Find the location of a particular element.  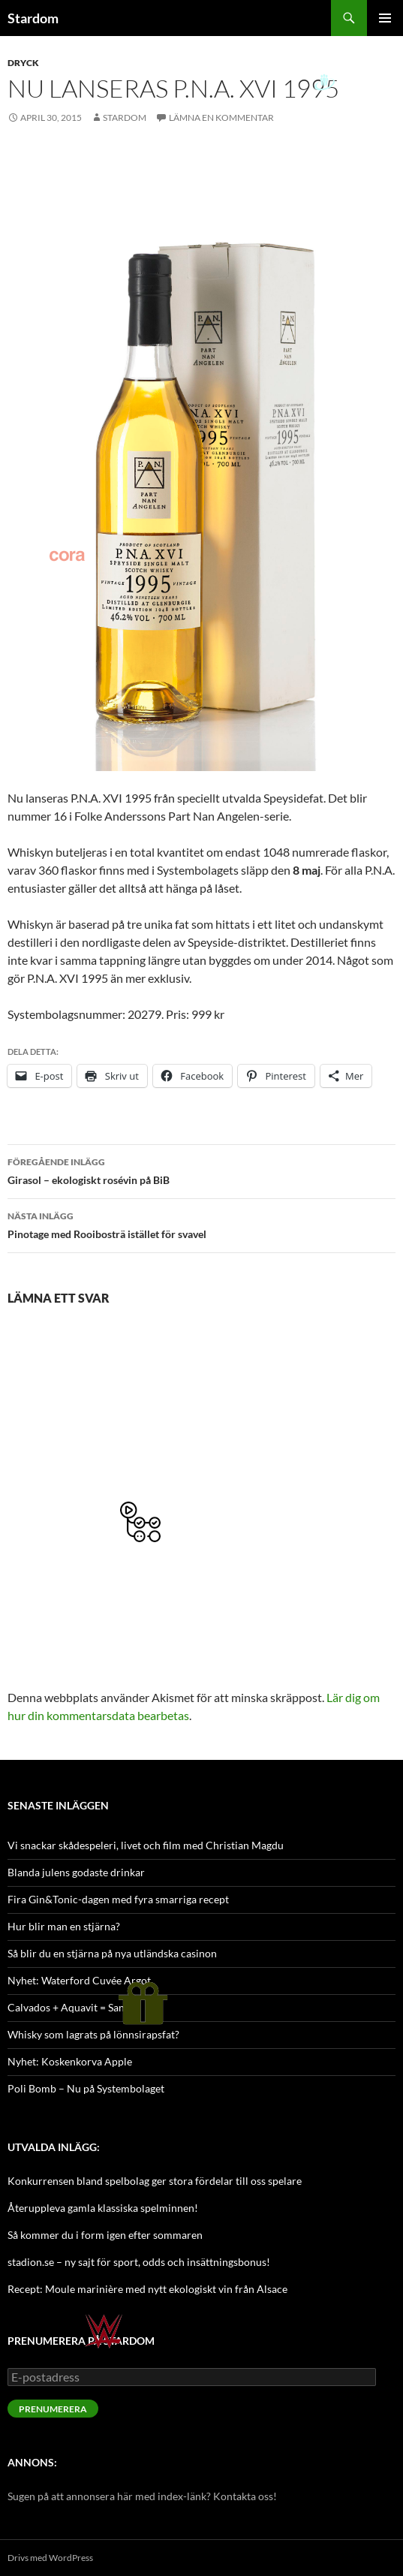

draugiem.lv social network logo is located at coordinates (324, 82).